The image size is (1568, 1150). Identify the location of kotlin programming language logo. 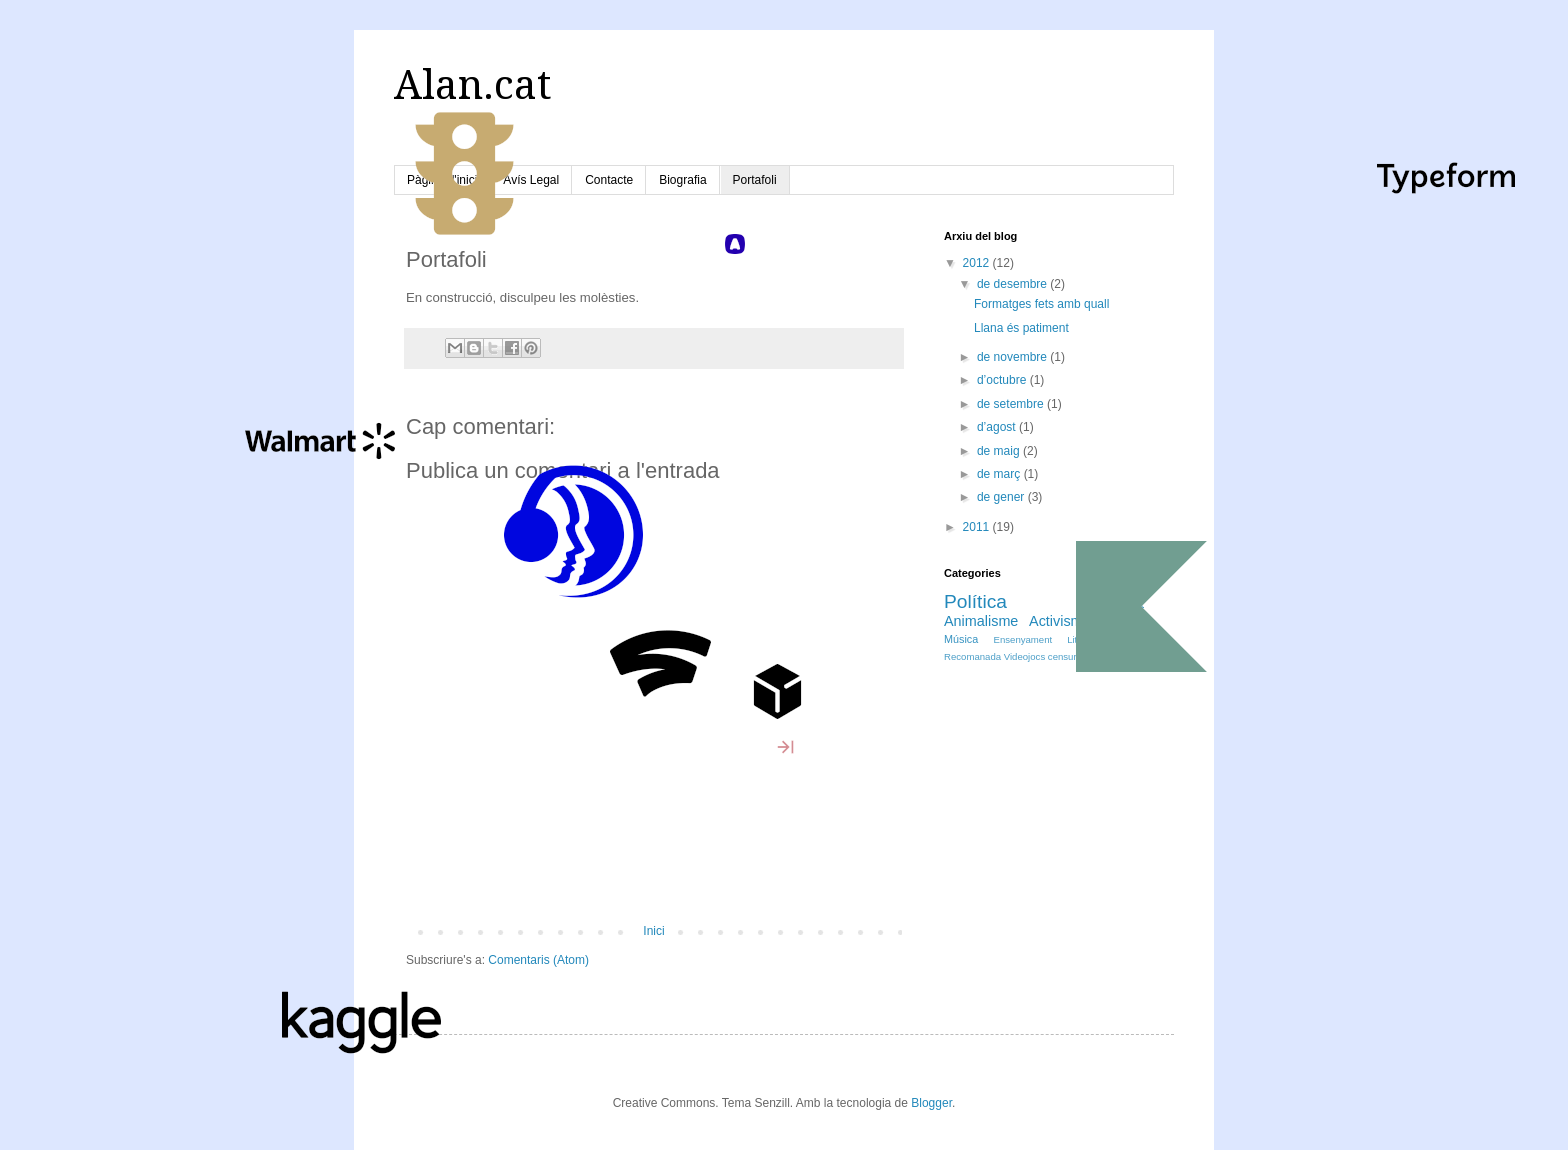
(1141, 606).